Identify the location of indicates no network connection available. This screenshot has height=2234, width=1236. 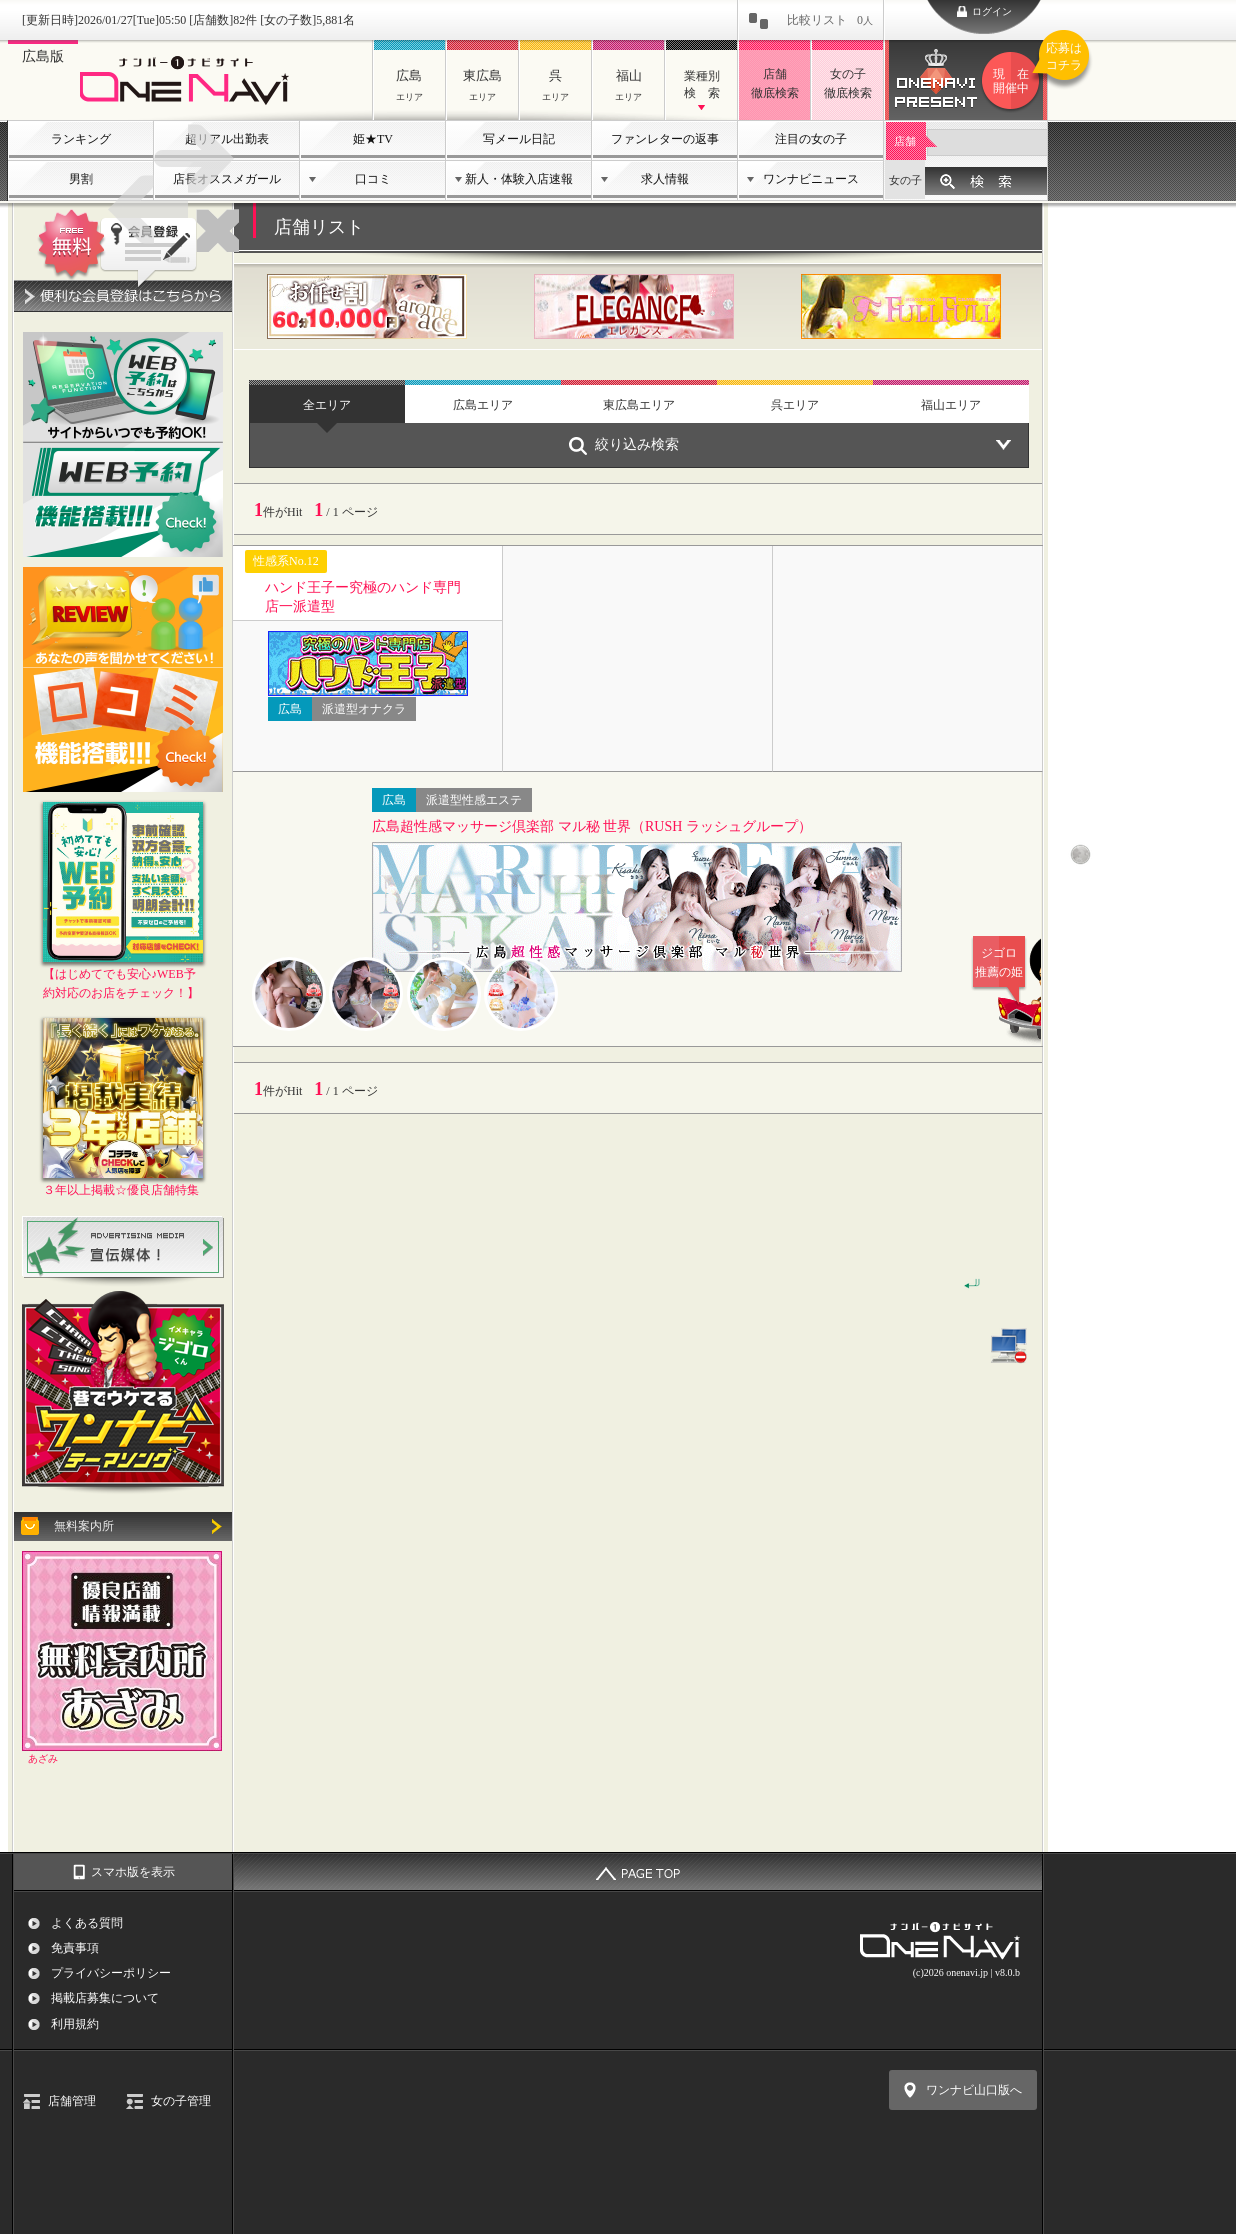
(171, 184).